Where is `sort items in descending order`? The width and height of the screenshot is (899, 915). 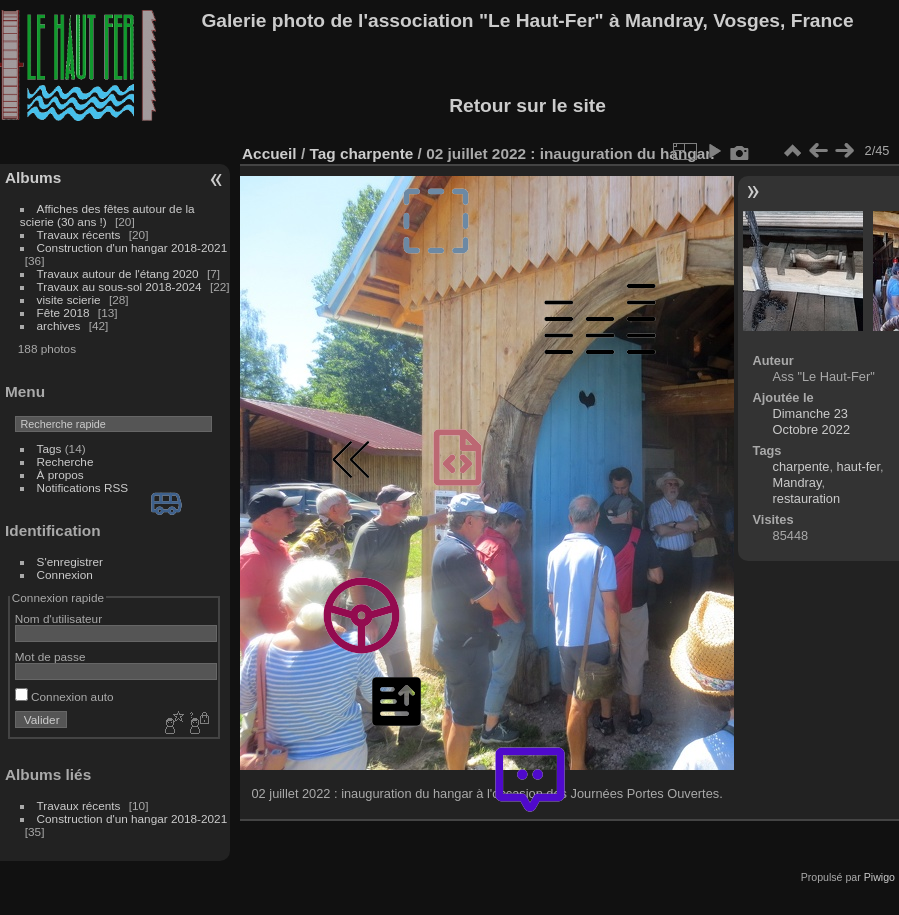 sort items in descending order is located at coordinates (396, 701).